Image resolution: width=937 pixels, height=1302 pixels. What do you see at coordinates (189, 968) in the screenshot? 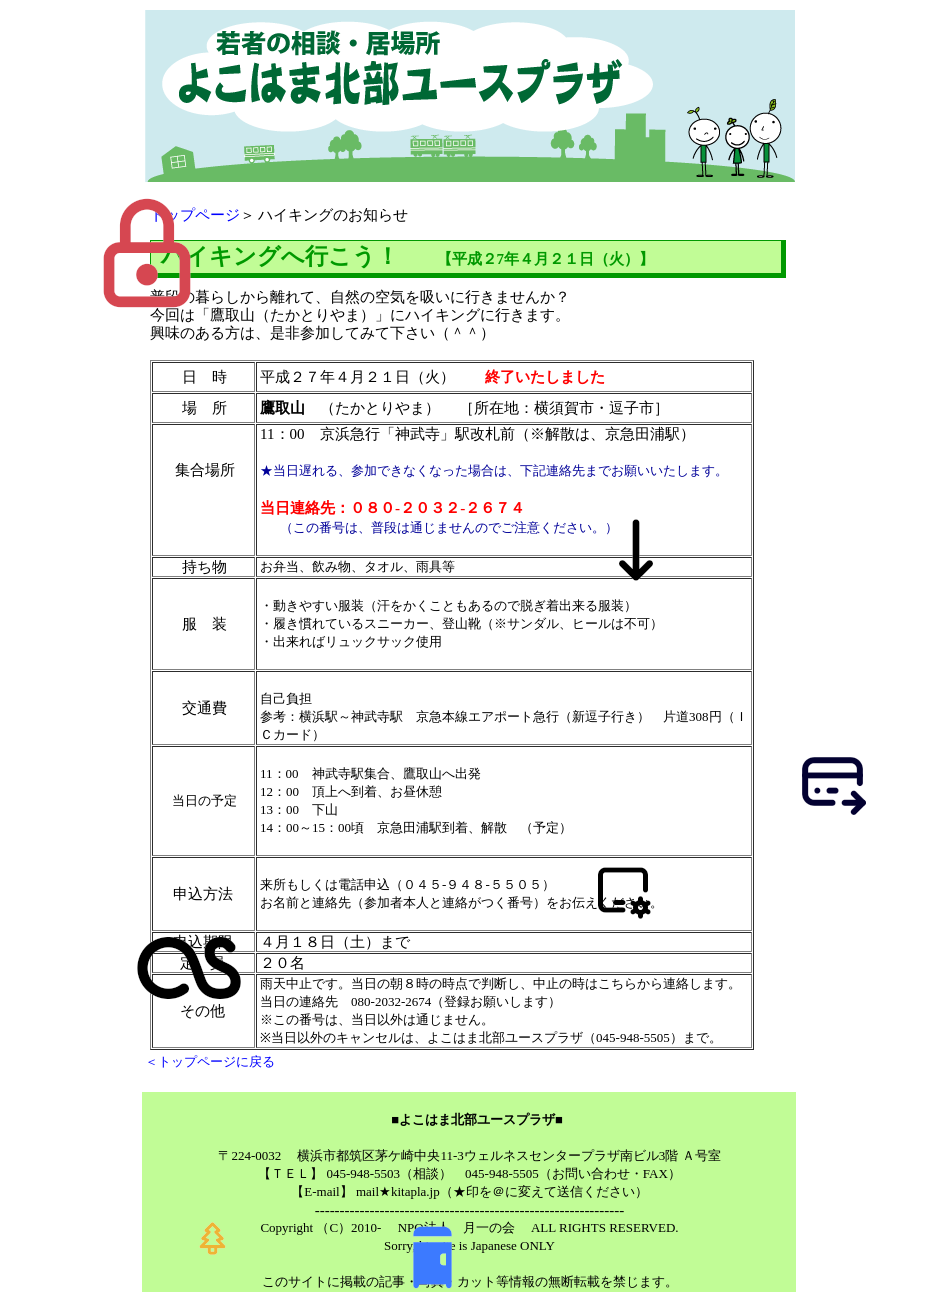
I see `connect to Last.fm account` at bounding box center [189, 968].